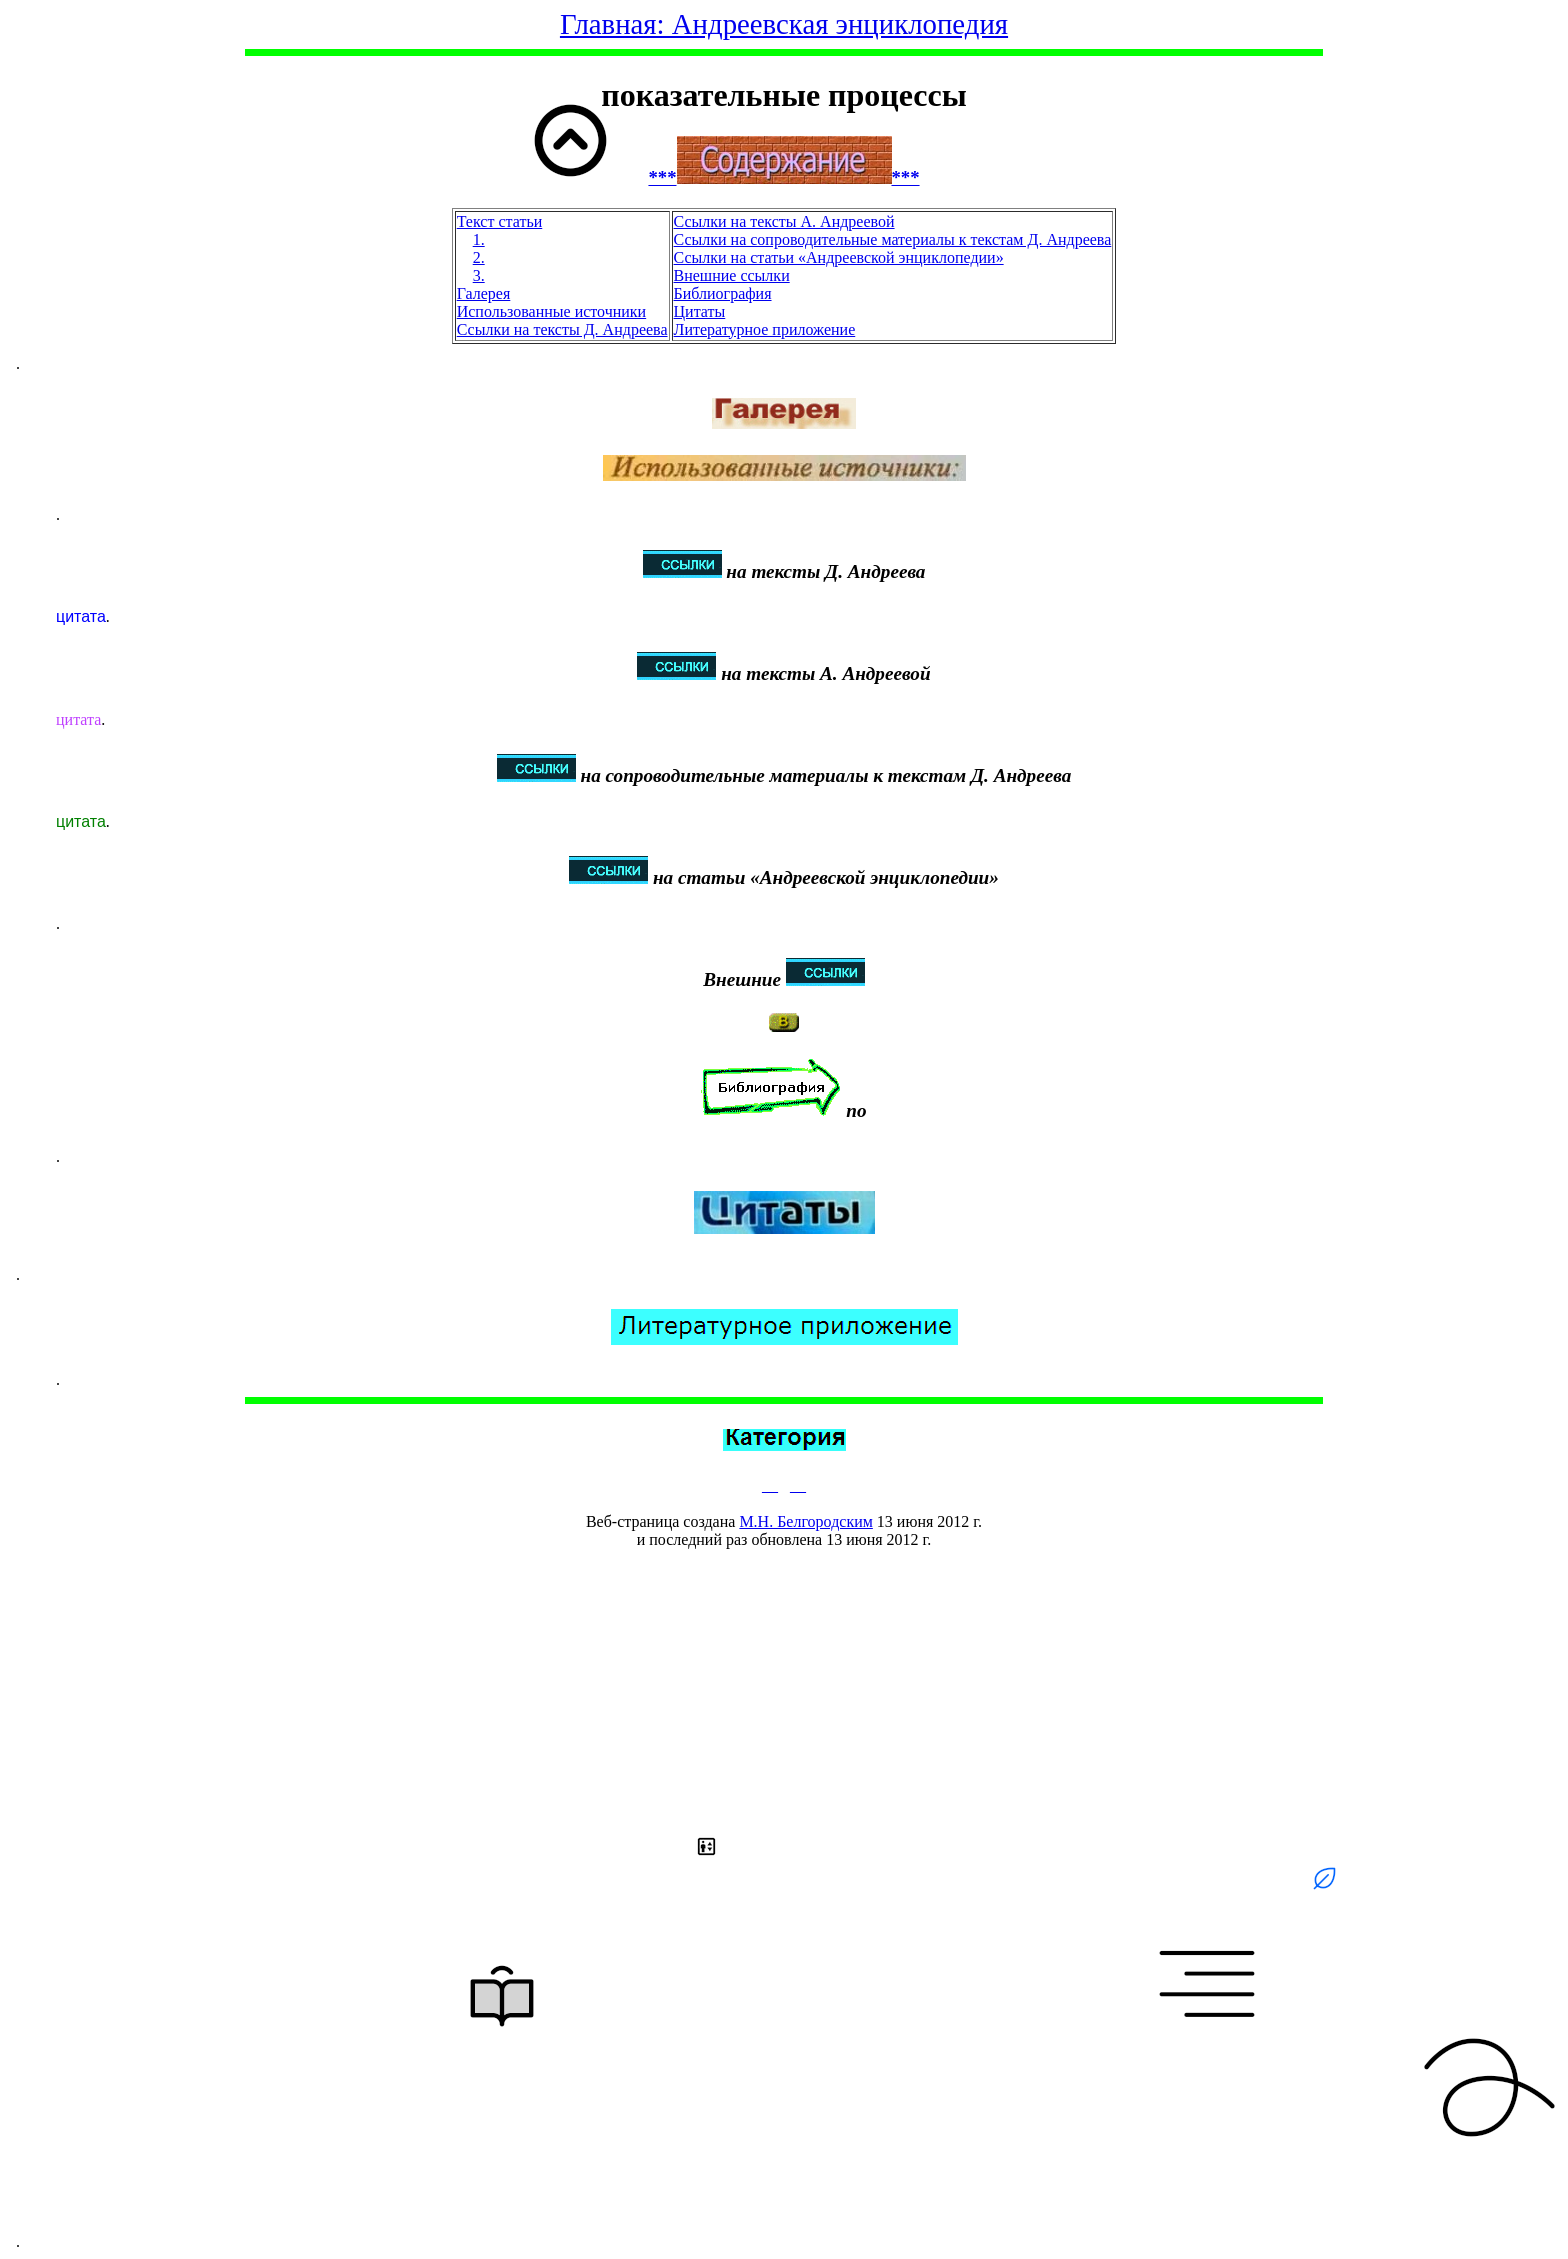 This screenshot has height=2259, width=1568. What do you see at coordinates (570, 140) in the screenshot?
I see `scroll to top of page` at bounding box center [570, 140].